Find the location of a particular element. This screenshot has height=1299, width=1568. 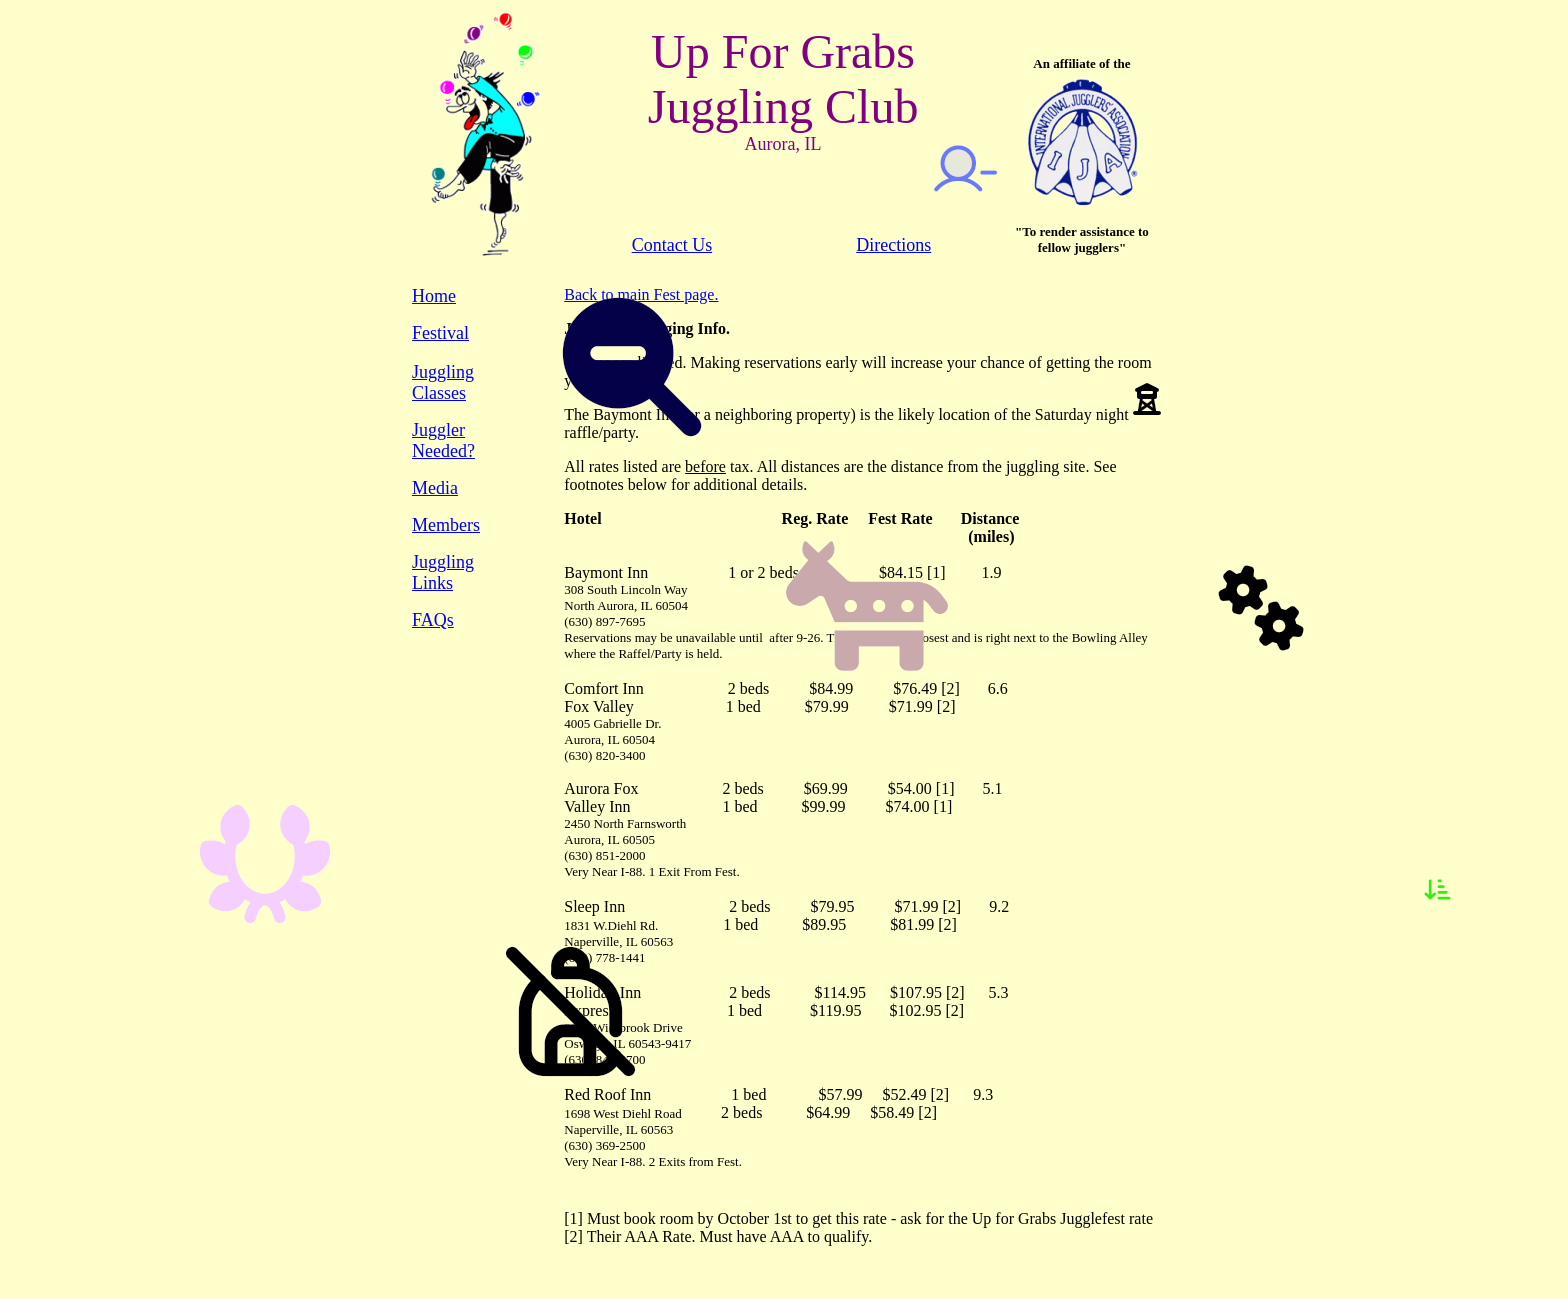

no backpack allowed is located at coordinates (570, 1011).